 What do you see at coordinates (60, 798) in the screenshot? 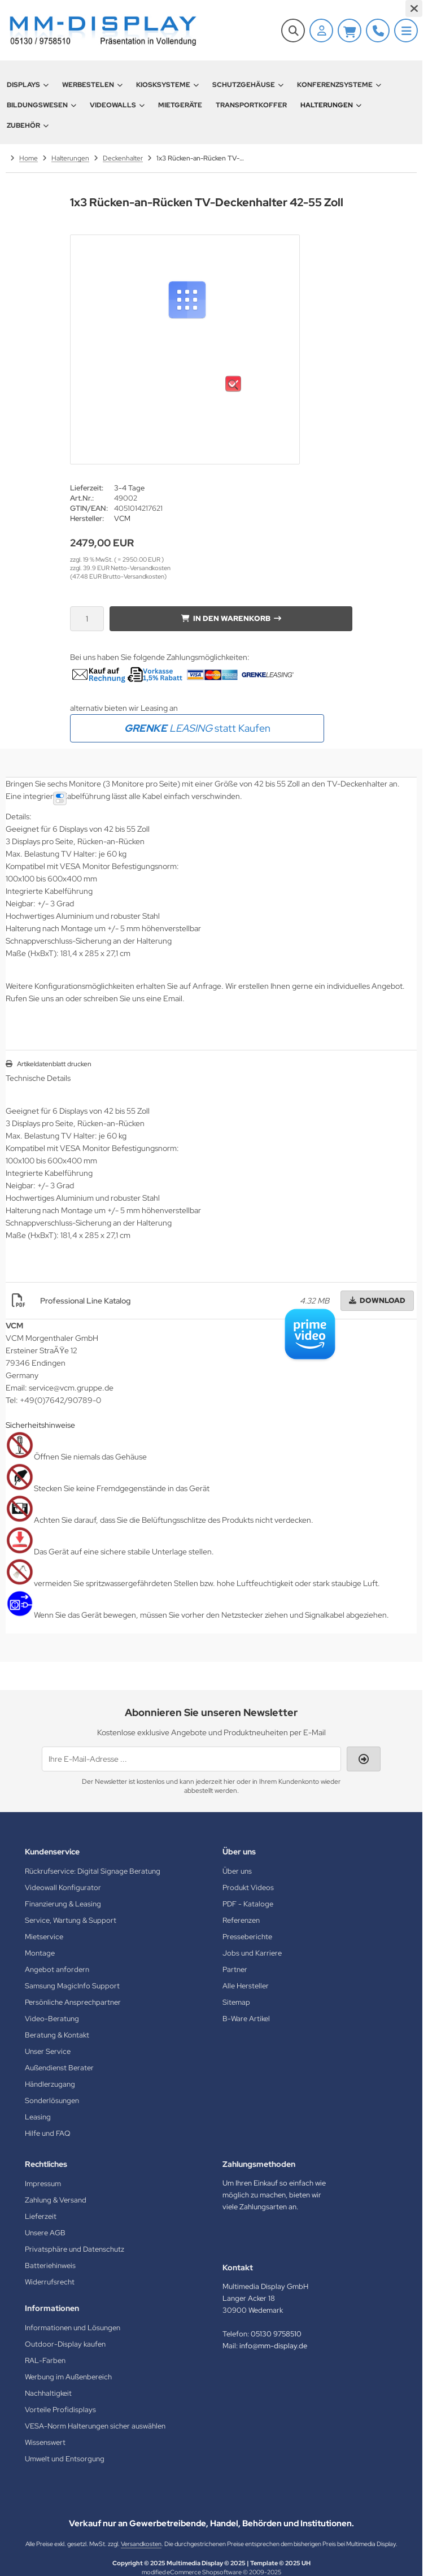
I see `open system tweaks or settings customization` at bounding box center [60, 798].